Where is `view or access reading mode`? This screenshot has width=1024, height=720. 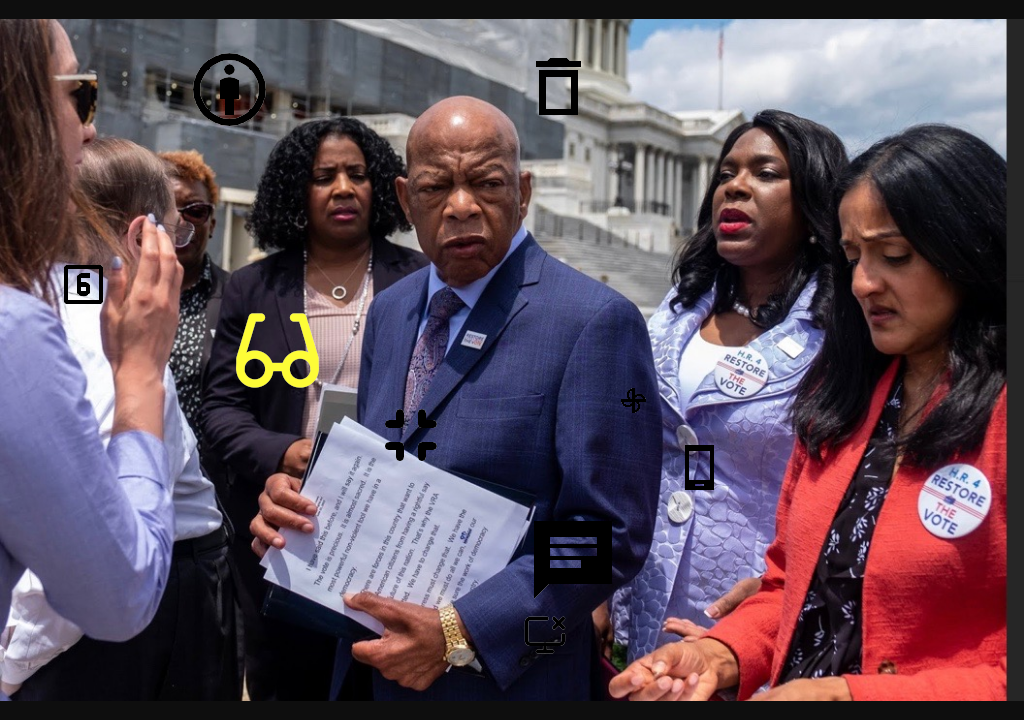
view or access reading mode is located at coordinates (277, 350).